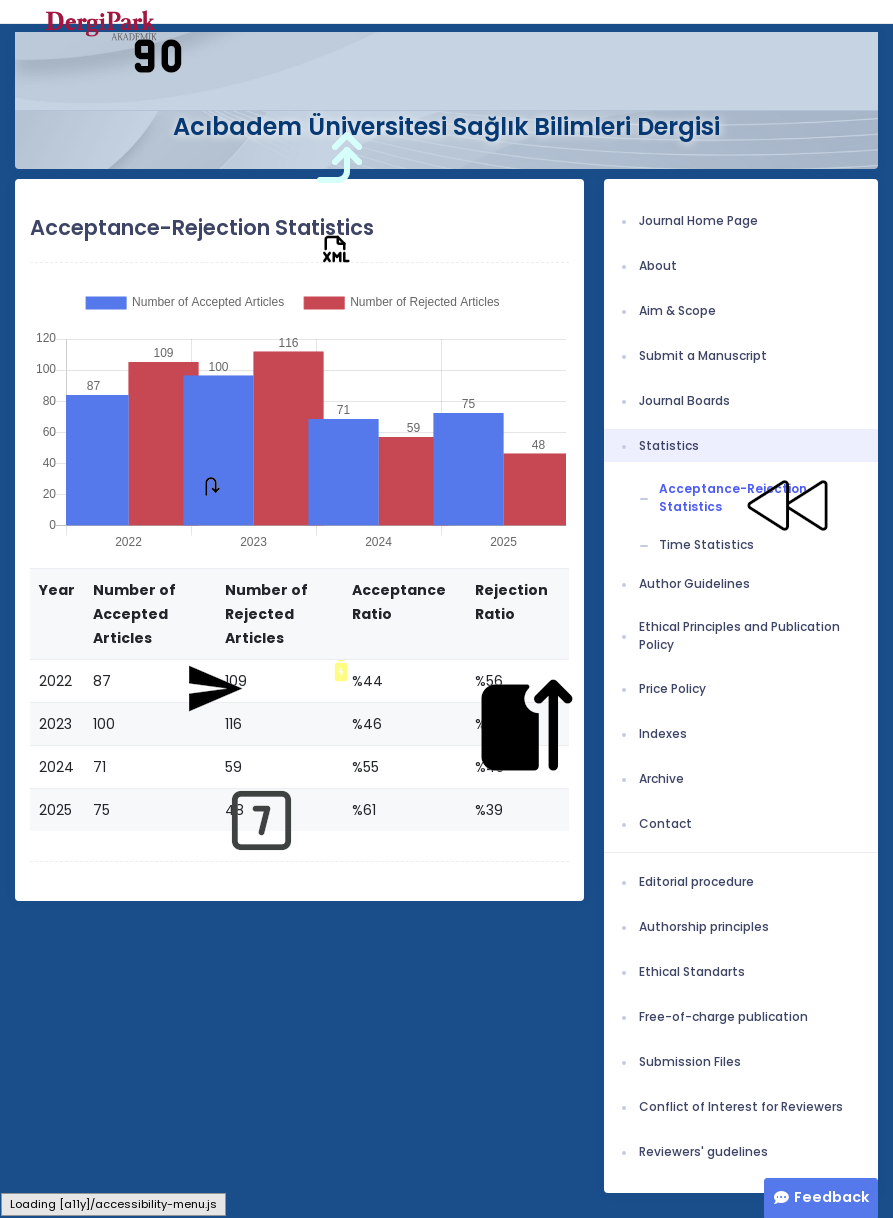 This screenshot has height=1218, width=893. What do you see at coordinates (341, 671) in the screenshot?
I see `indicates device is currently charging` at bounding box center [341, 671].